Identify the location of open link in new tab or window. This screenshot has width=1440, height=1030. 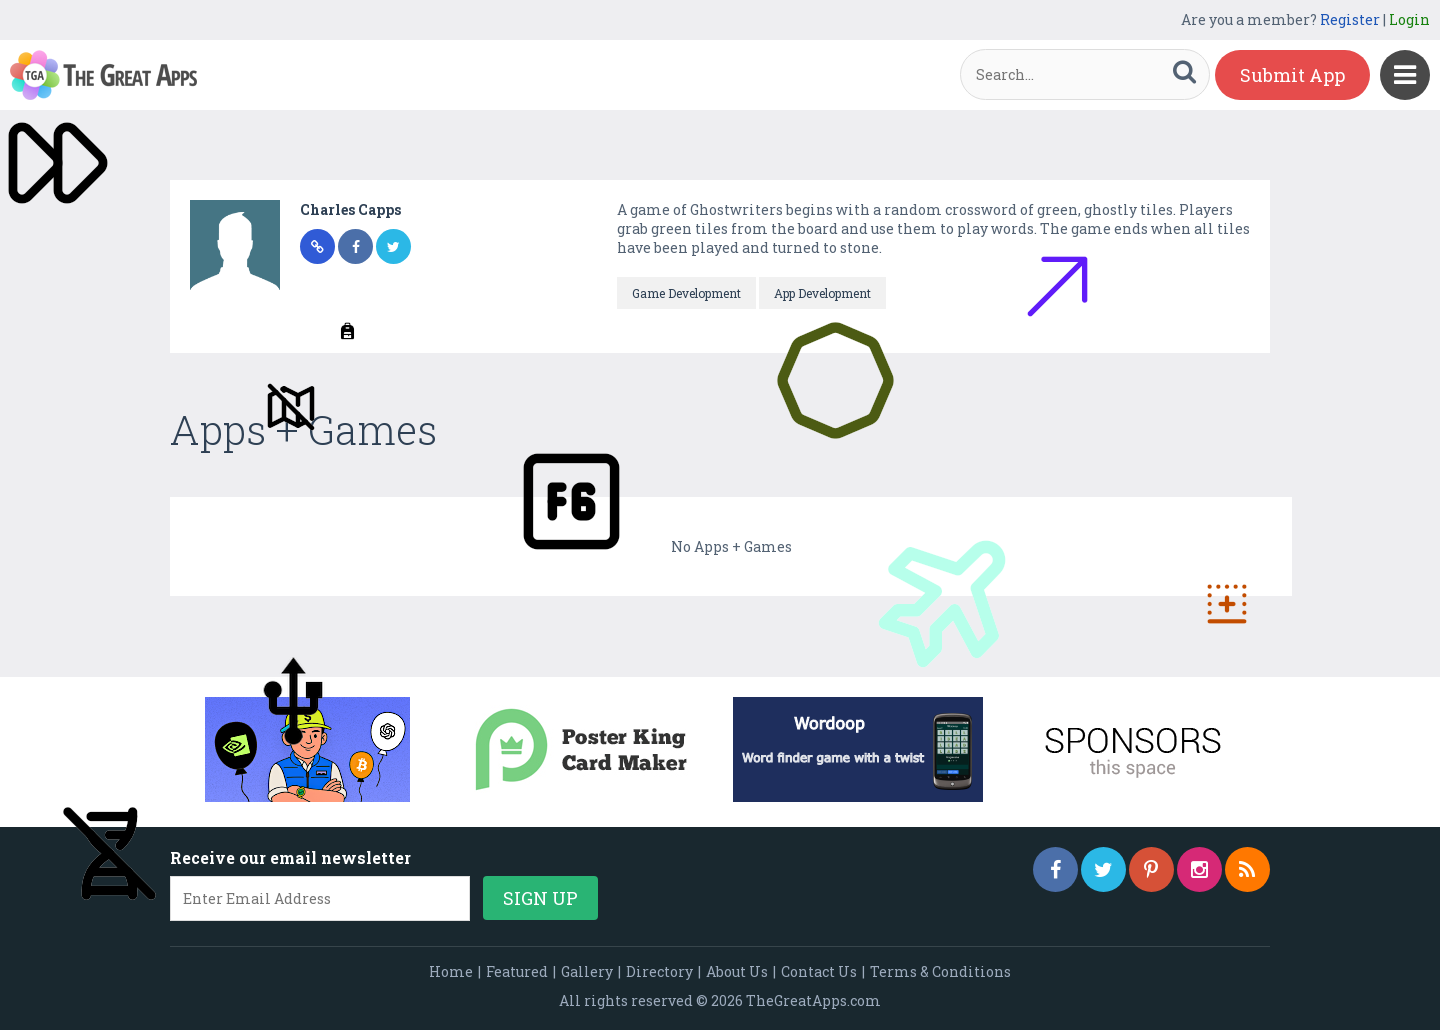
(1057, 286).